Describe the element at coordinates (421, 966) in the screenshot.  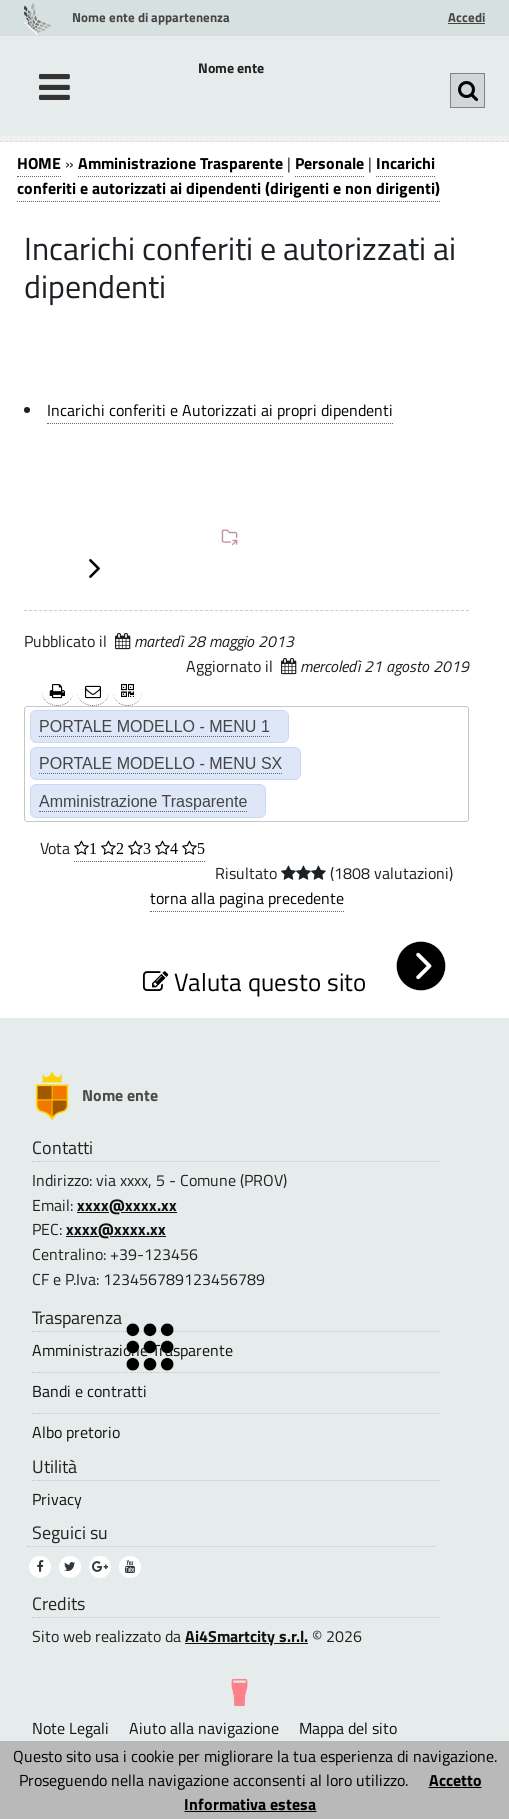
I see `go to the next item or page` at that location.